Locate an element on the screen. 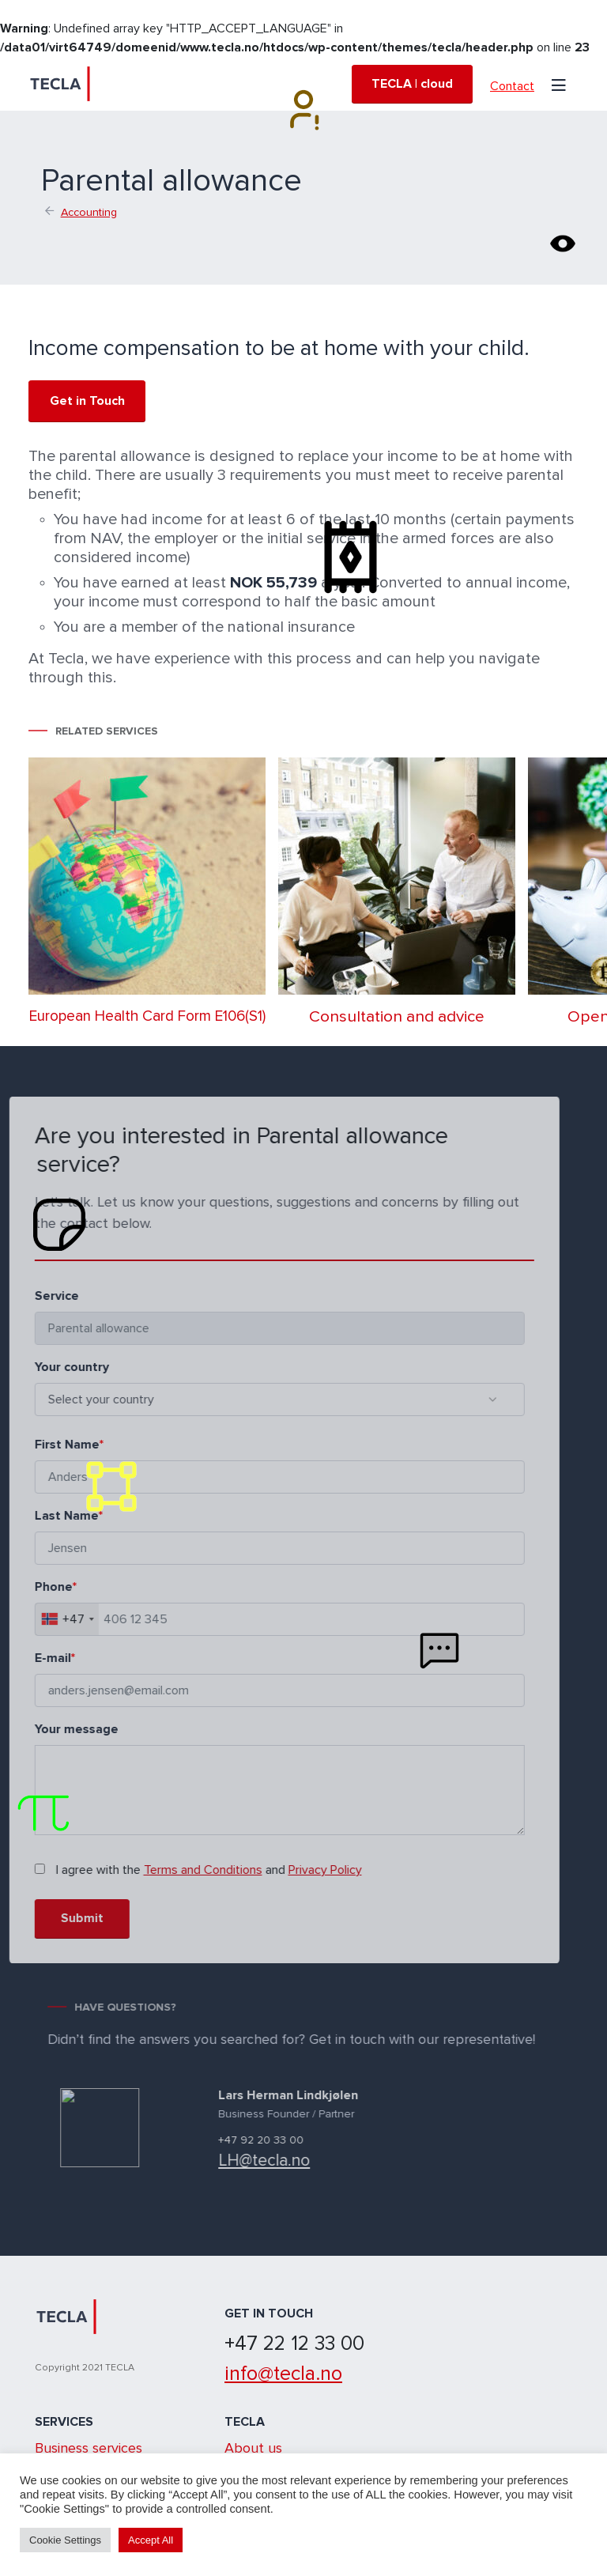 This screenshot has width=607, height=2576. user account requires attention is located at coordinates (304, 109).